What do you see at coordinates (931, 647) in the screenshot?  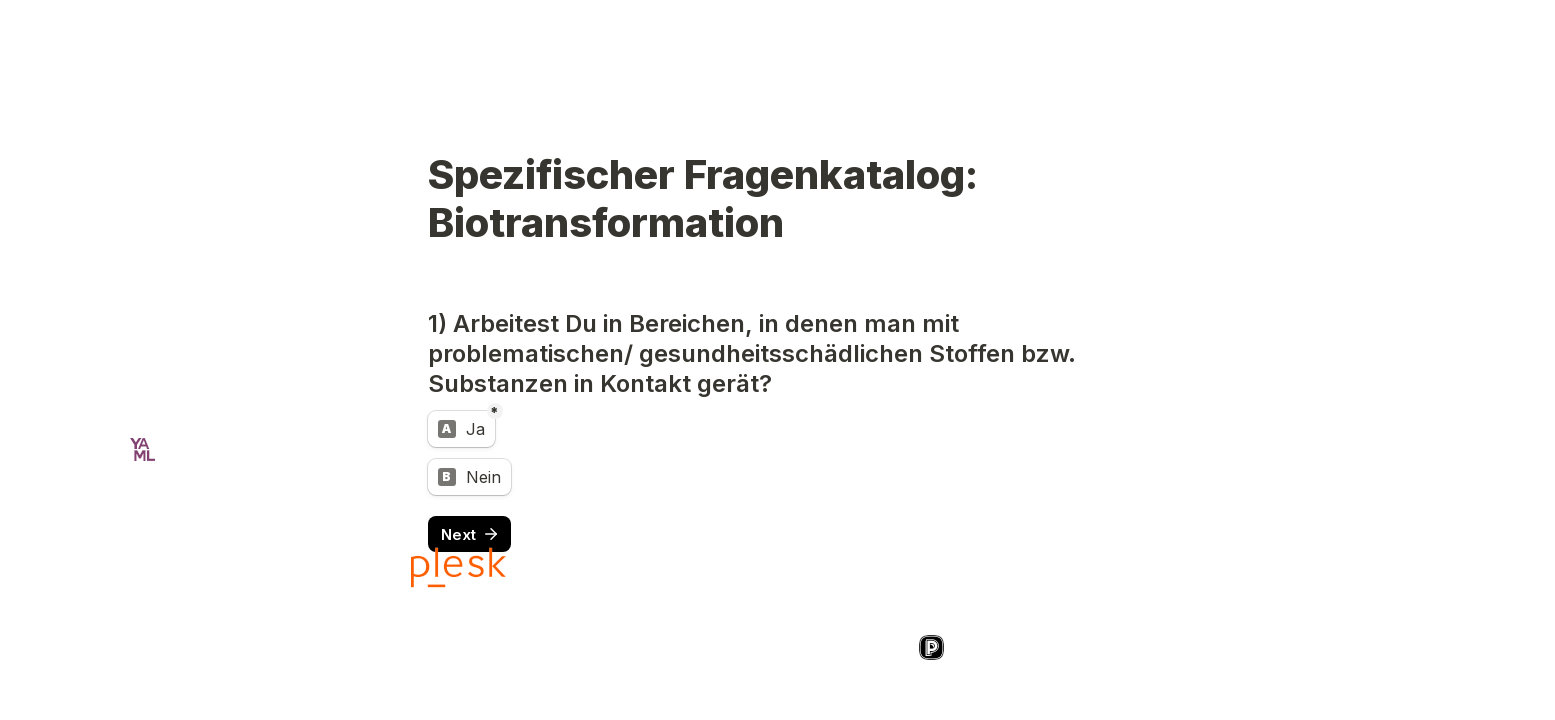 I see `open peerlist profile or app` at bounding box center [931, 647].